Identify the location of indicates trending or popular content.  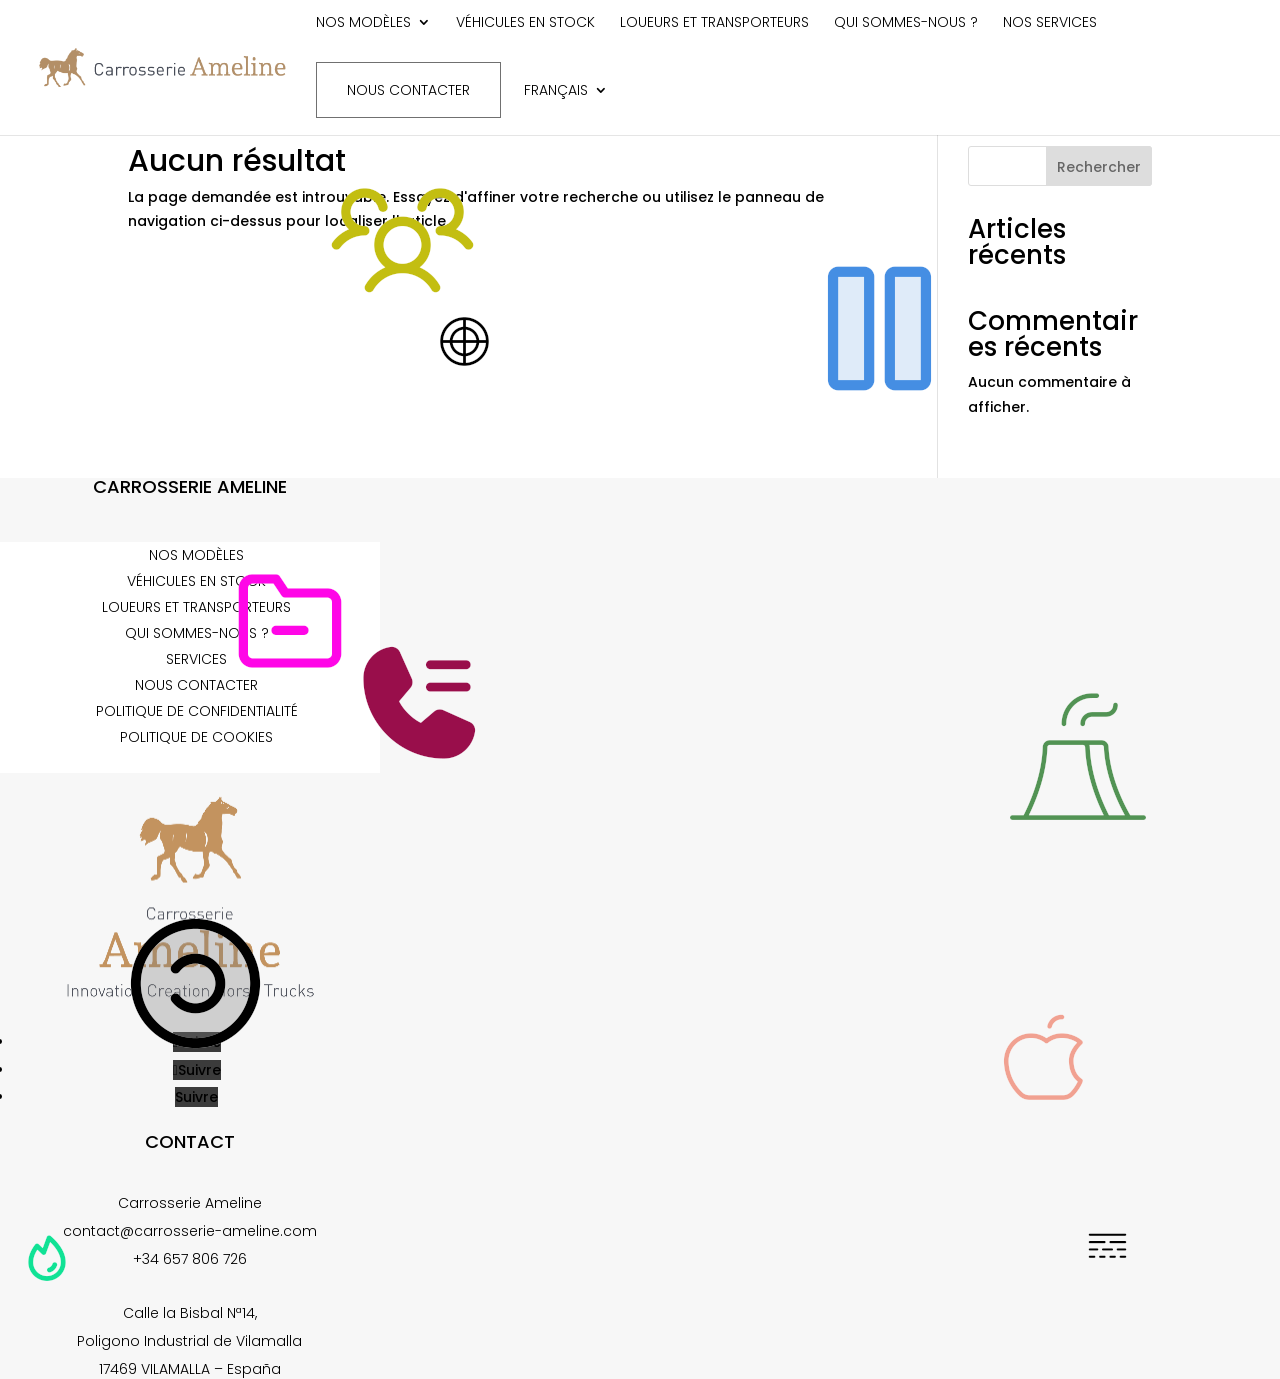
(47, 1259).